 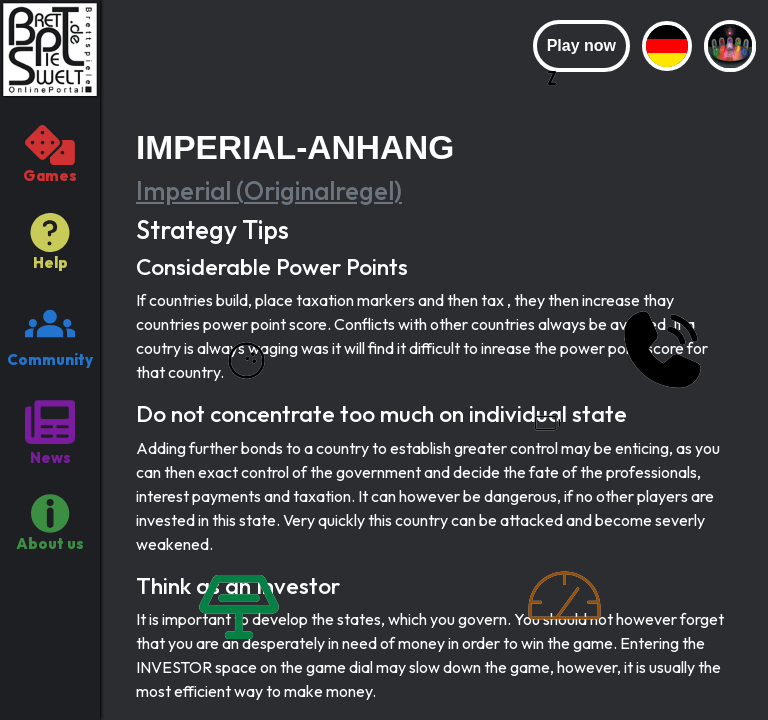 What do you see at coordinates (547, 423) in the screenshot?
I see `indicates battery is completely drained` at bounding box center [547, 423].